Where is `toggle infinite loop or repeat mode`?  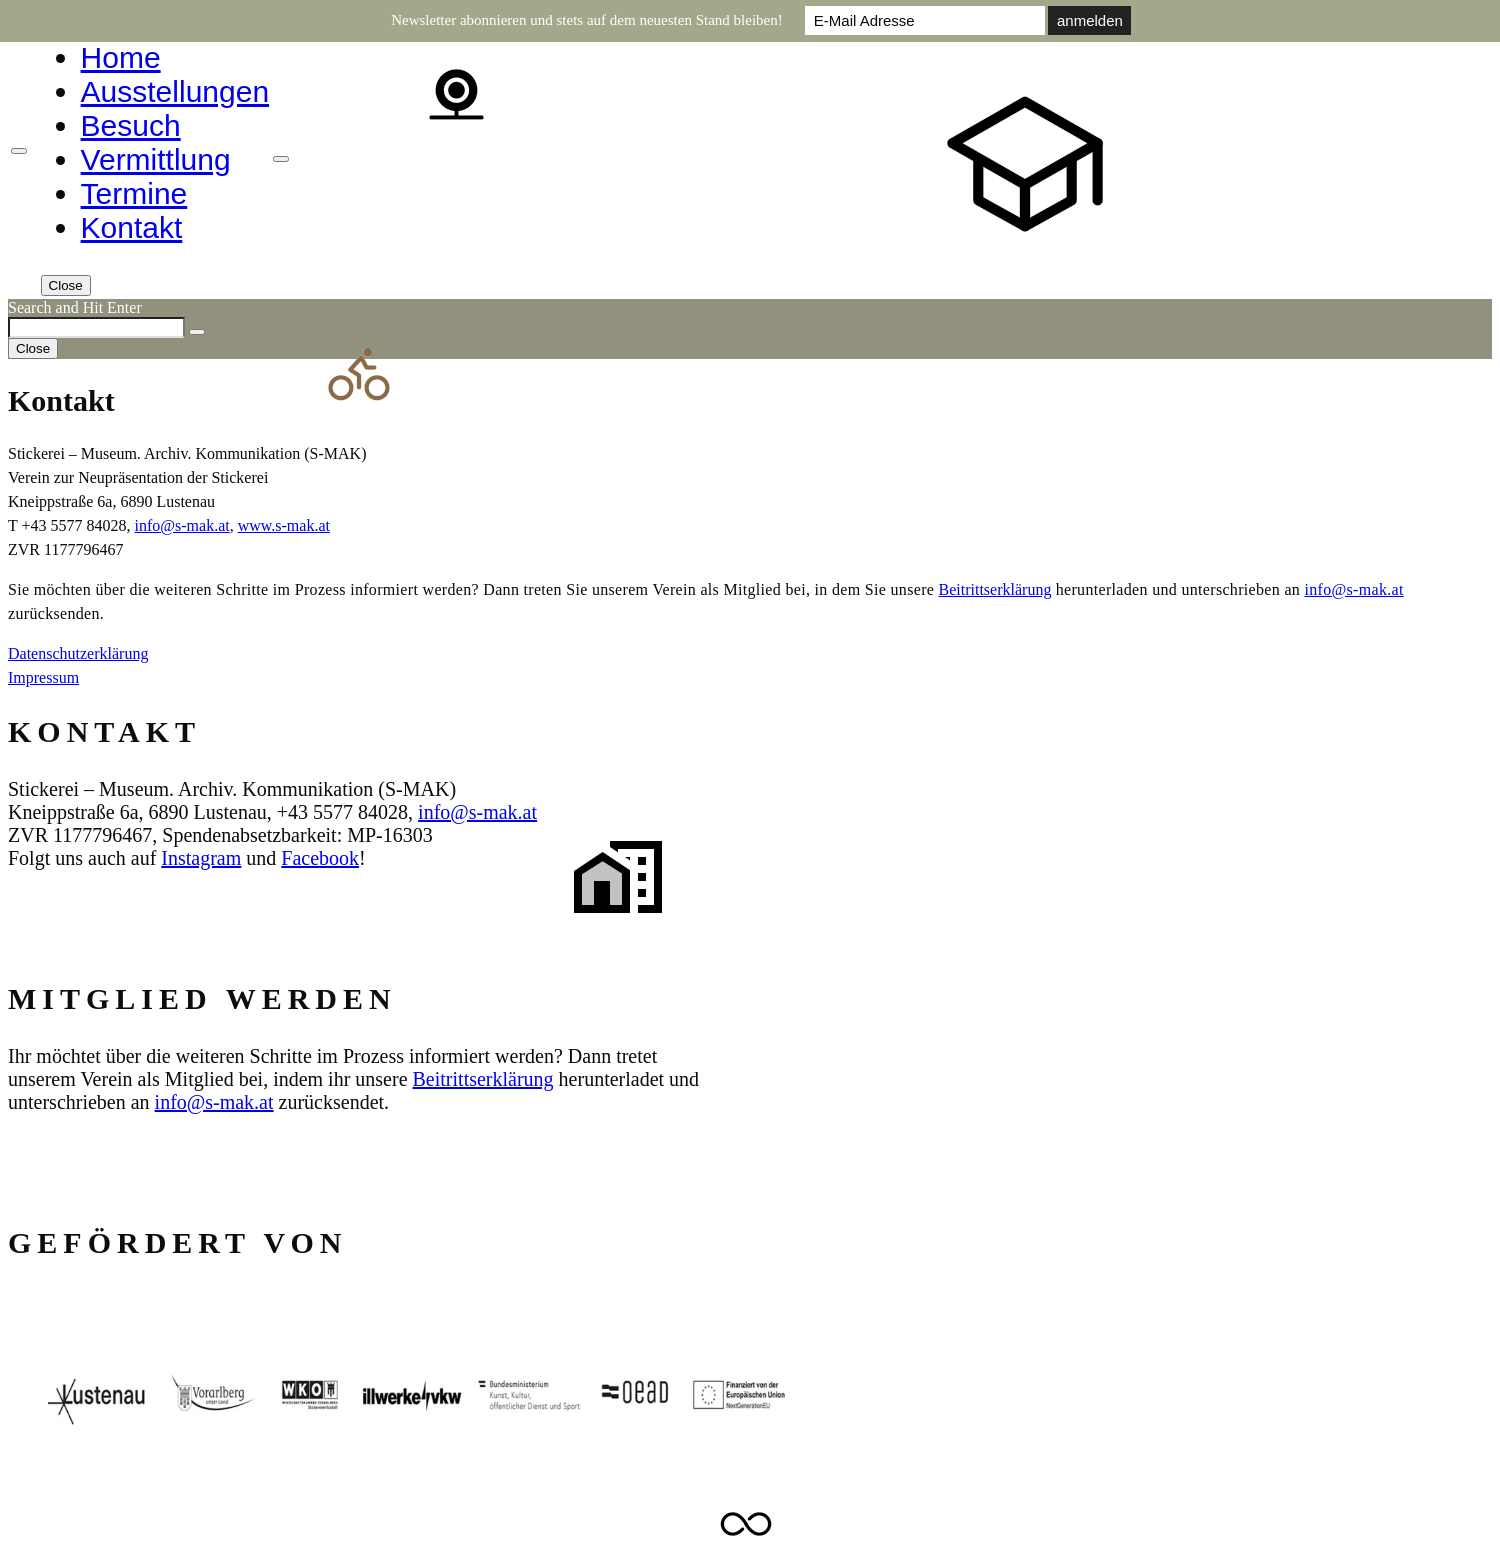
toggle infinite loop or repeat mode is located at coordinates (746, 1524).